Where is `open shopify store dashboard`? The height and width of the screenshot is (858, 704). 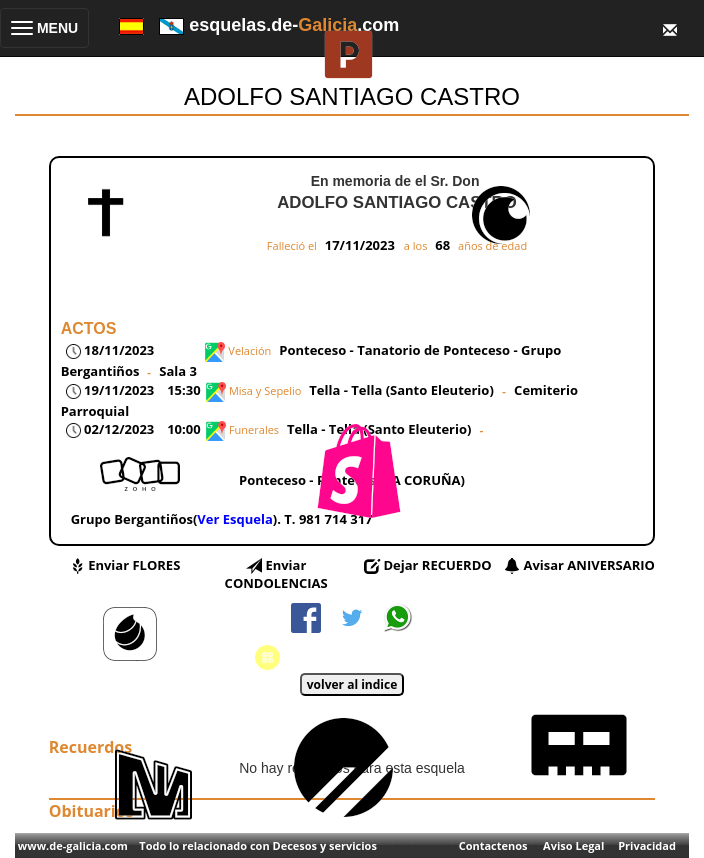
open shopify store dashboard is located at coordinates (359, 471).